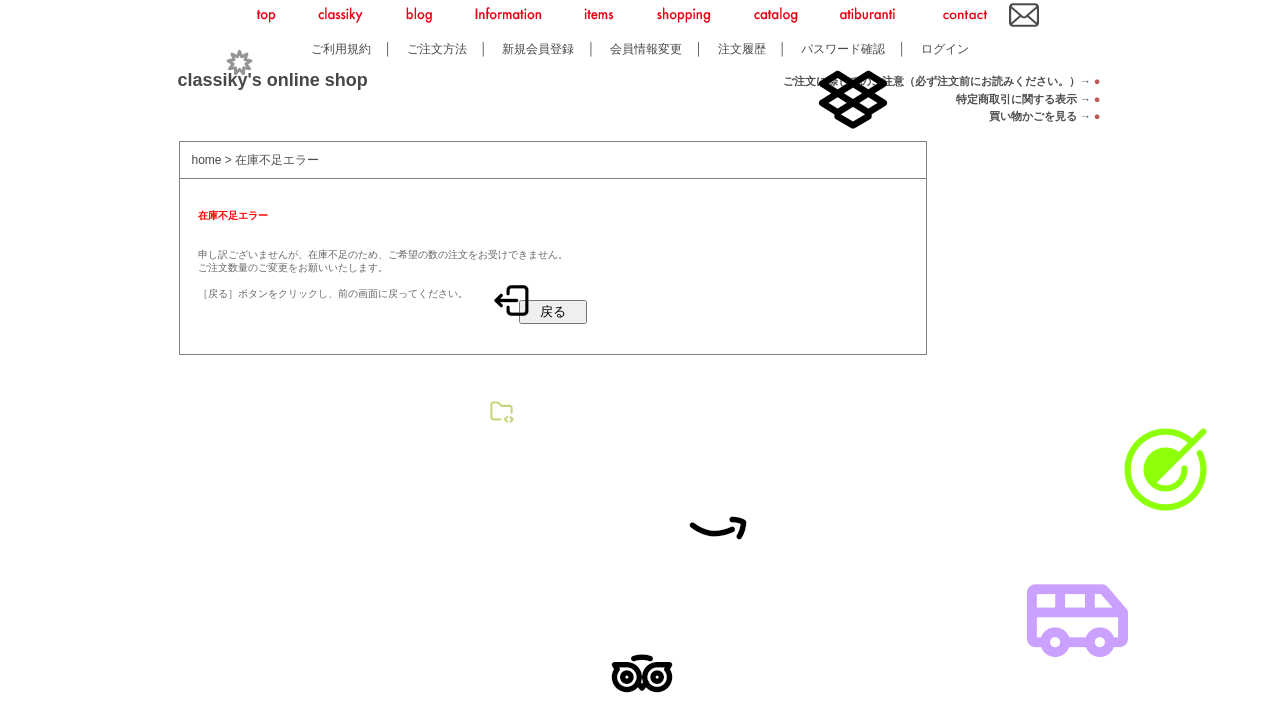 The height and width of the screenshot is (720, 1280). What do you see at coordinates (501, 411) in the screenshot?
I see `open code projects folder` at bounding box center [501, 411].